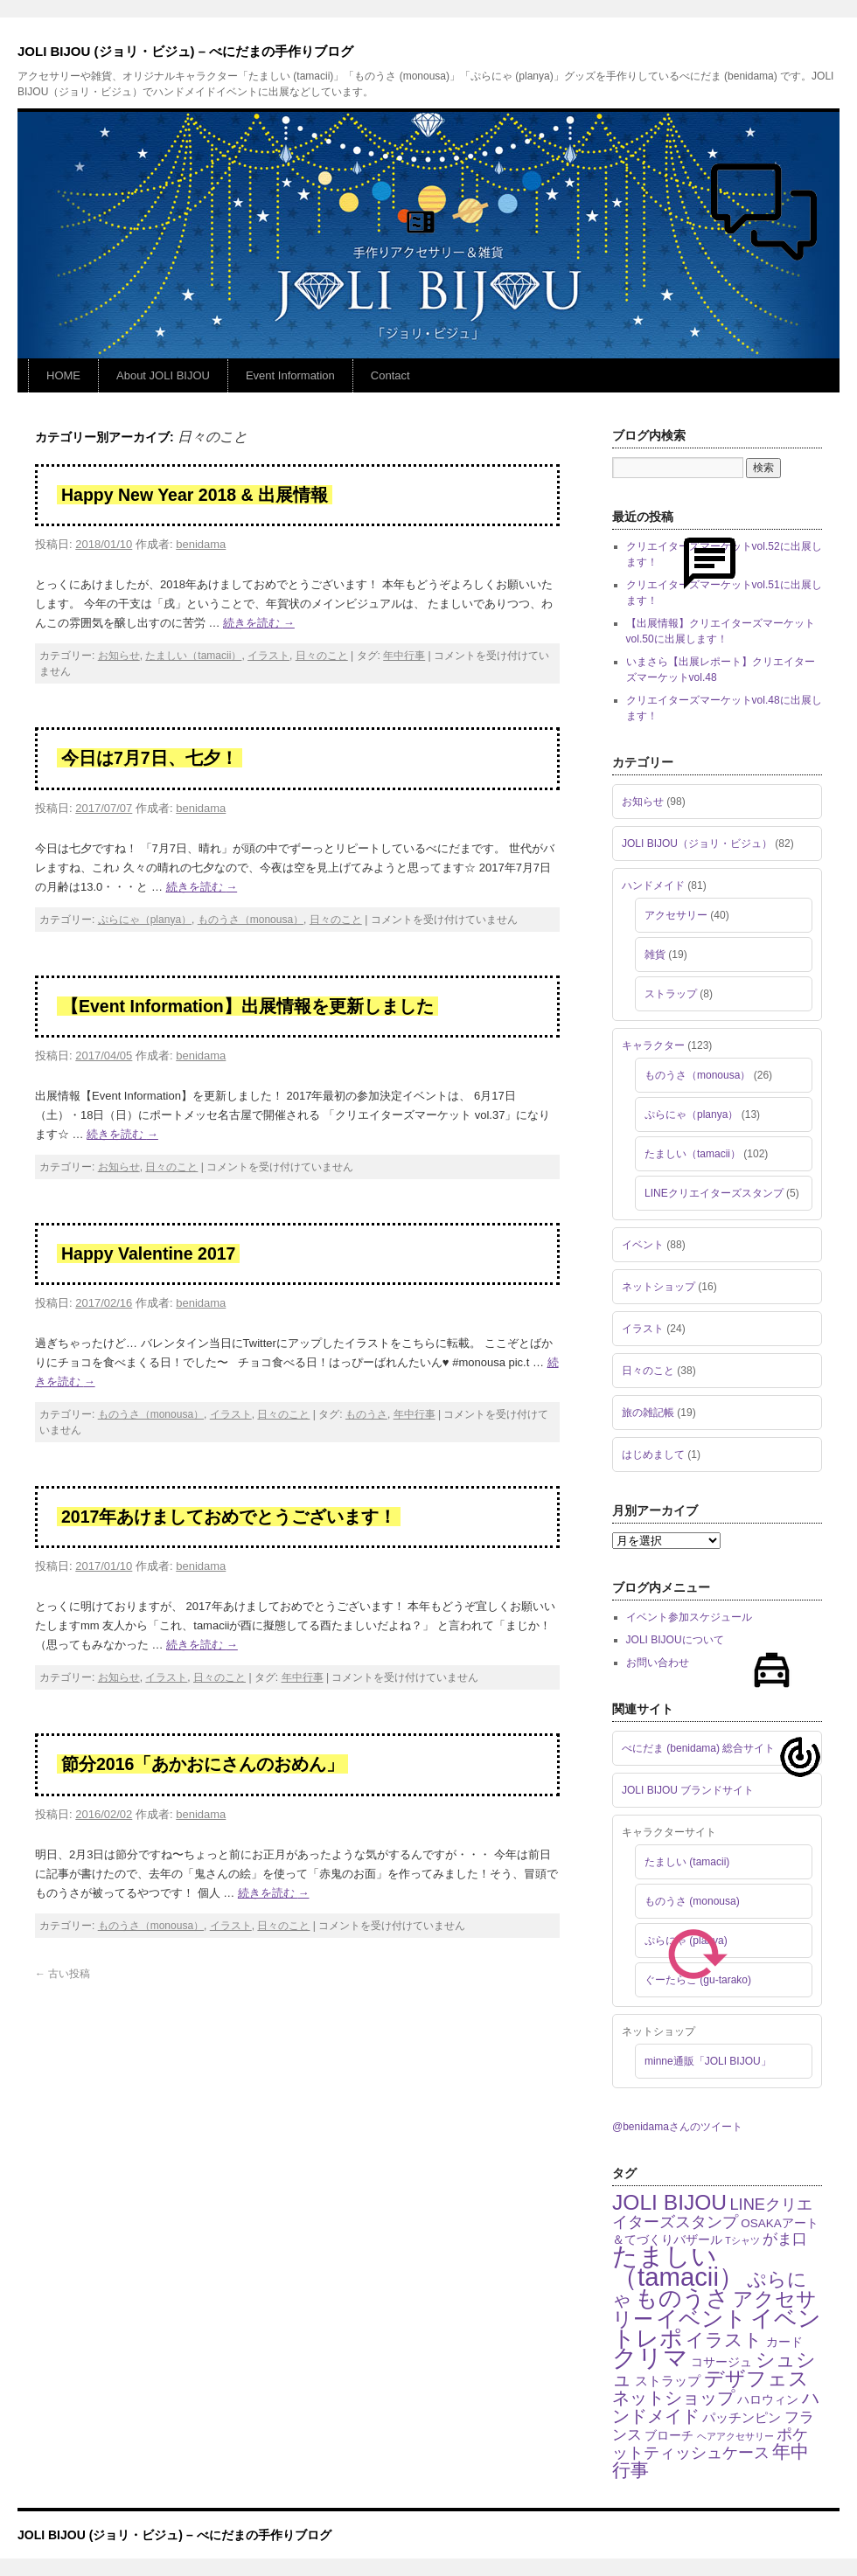 This screenshot has height=2576, width=857. Describe the element at coordinates (763, 212) in the screenshot. I see `view discussion thread` at that location.